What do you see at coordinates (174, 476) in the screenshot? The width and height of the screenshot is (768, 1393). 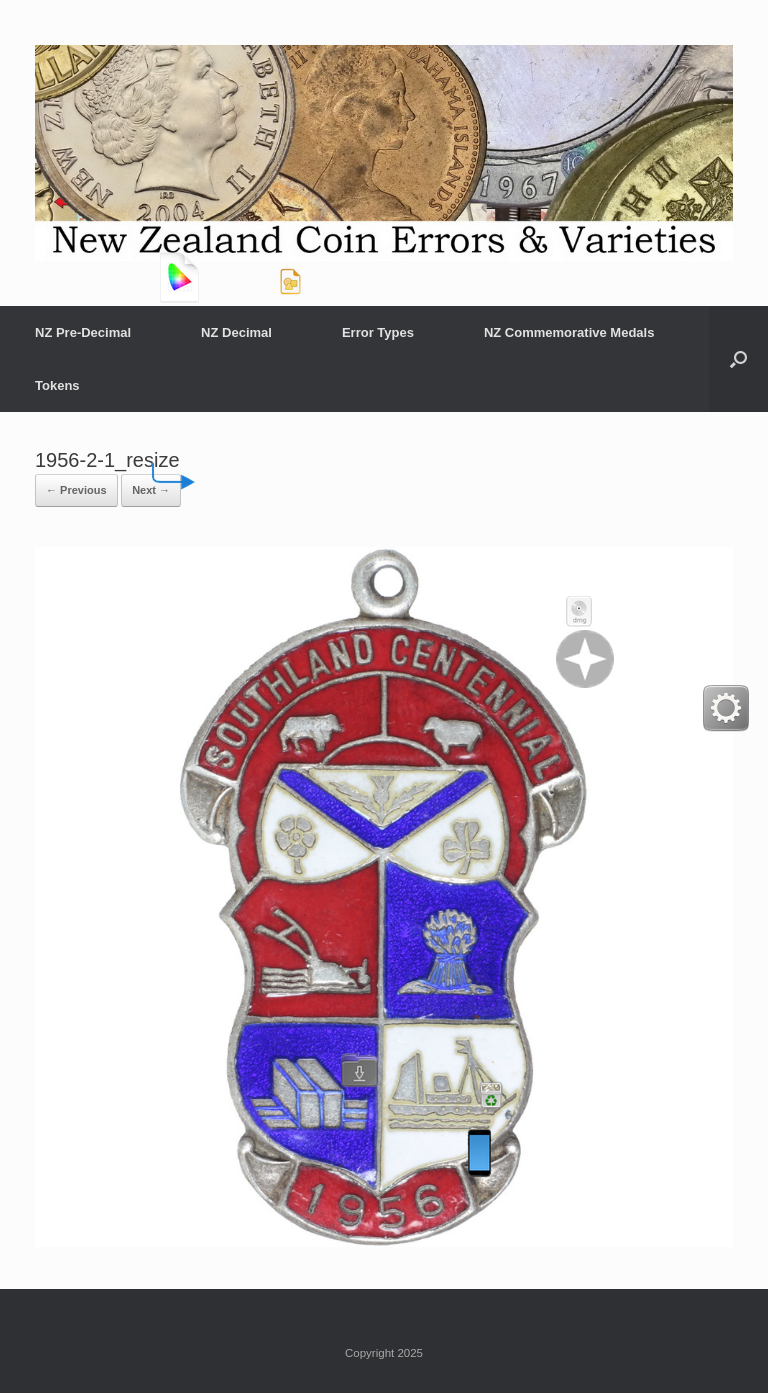 I see `forward this email to another recipient` at bounding box center [174, 476].